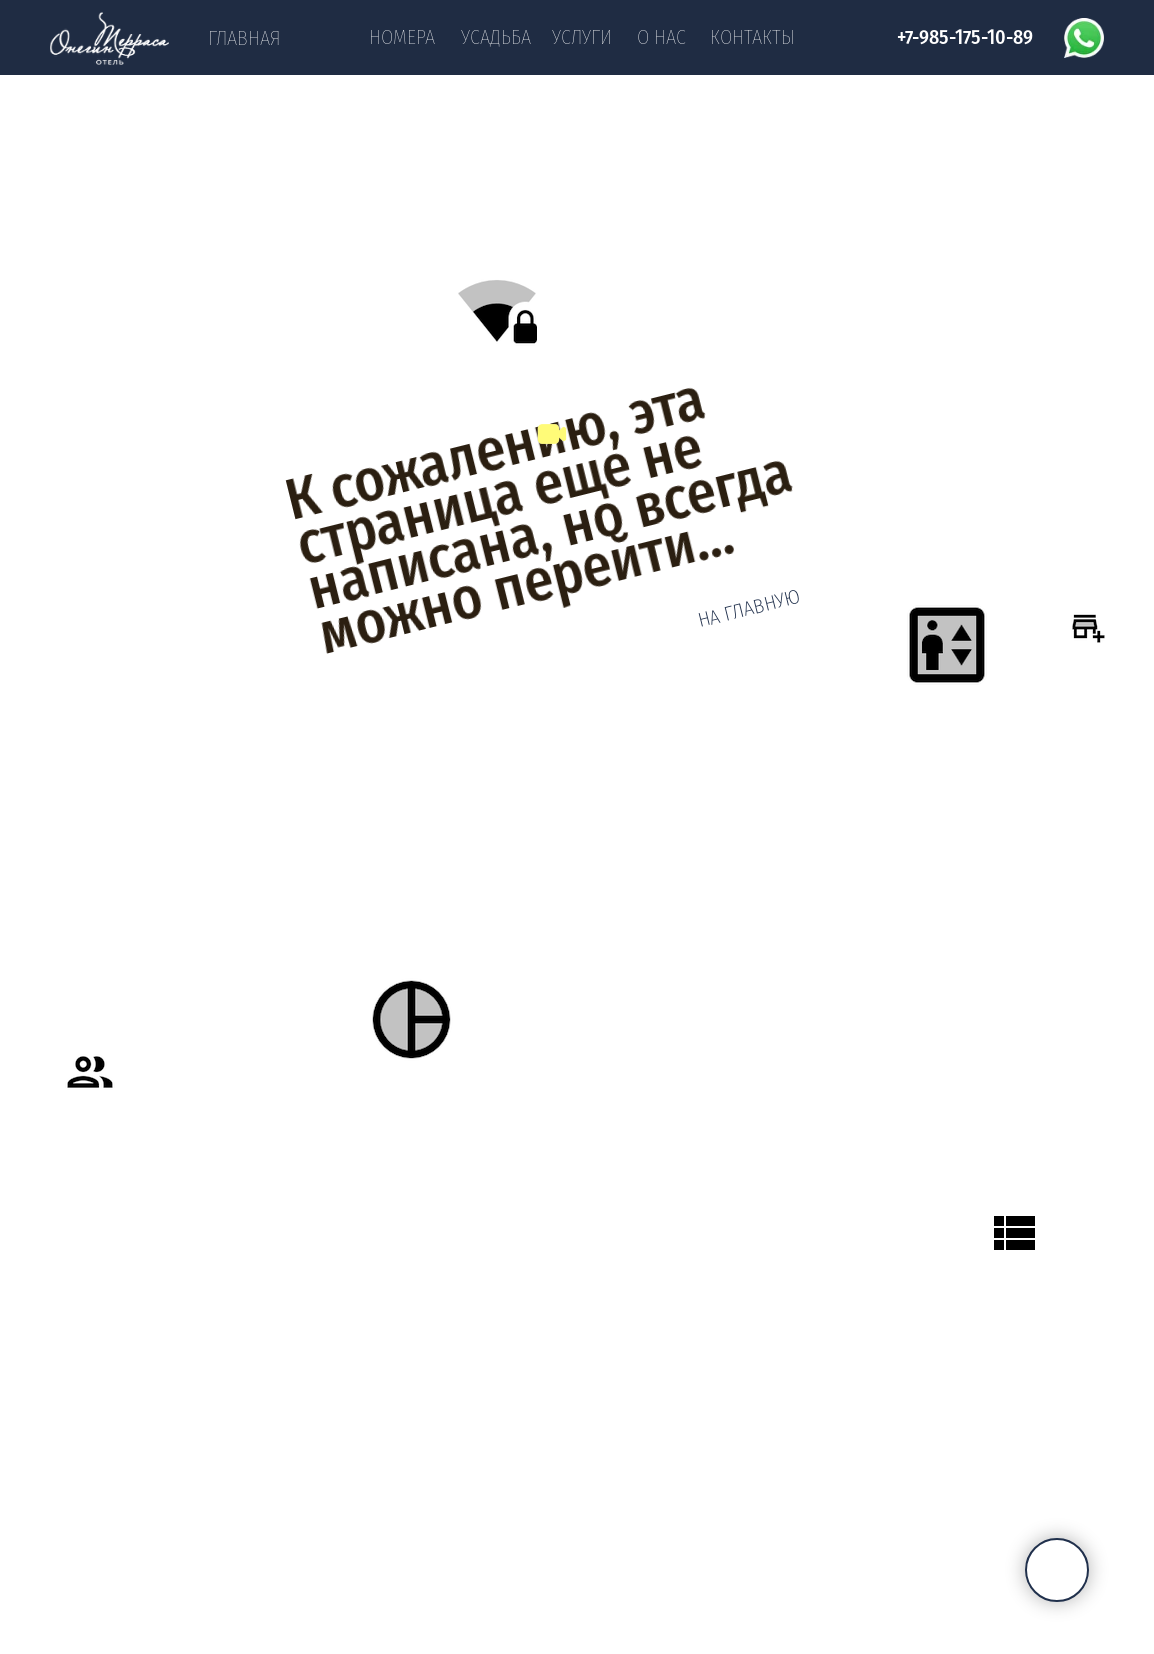  What do you see at coordinates (90, 1072) in the screenshot?
I see `view contacts or people list` at bounding box center [90, 1072].